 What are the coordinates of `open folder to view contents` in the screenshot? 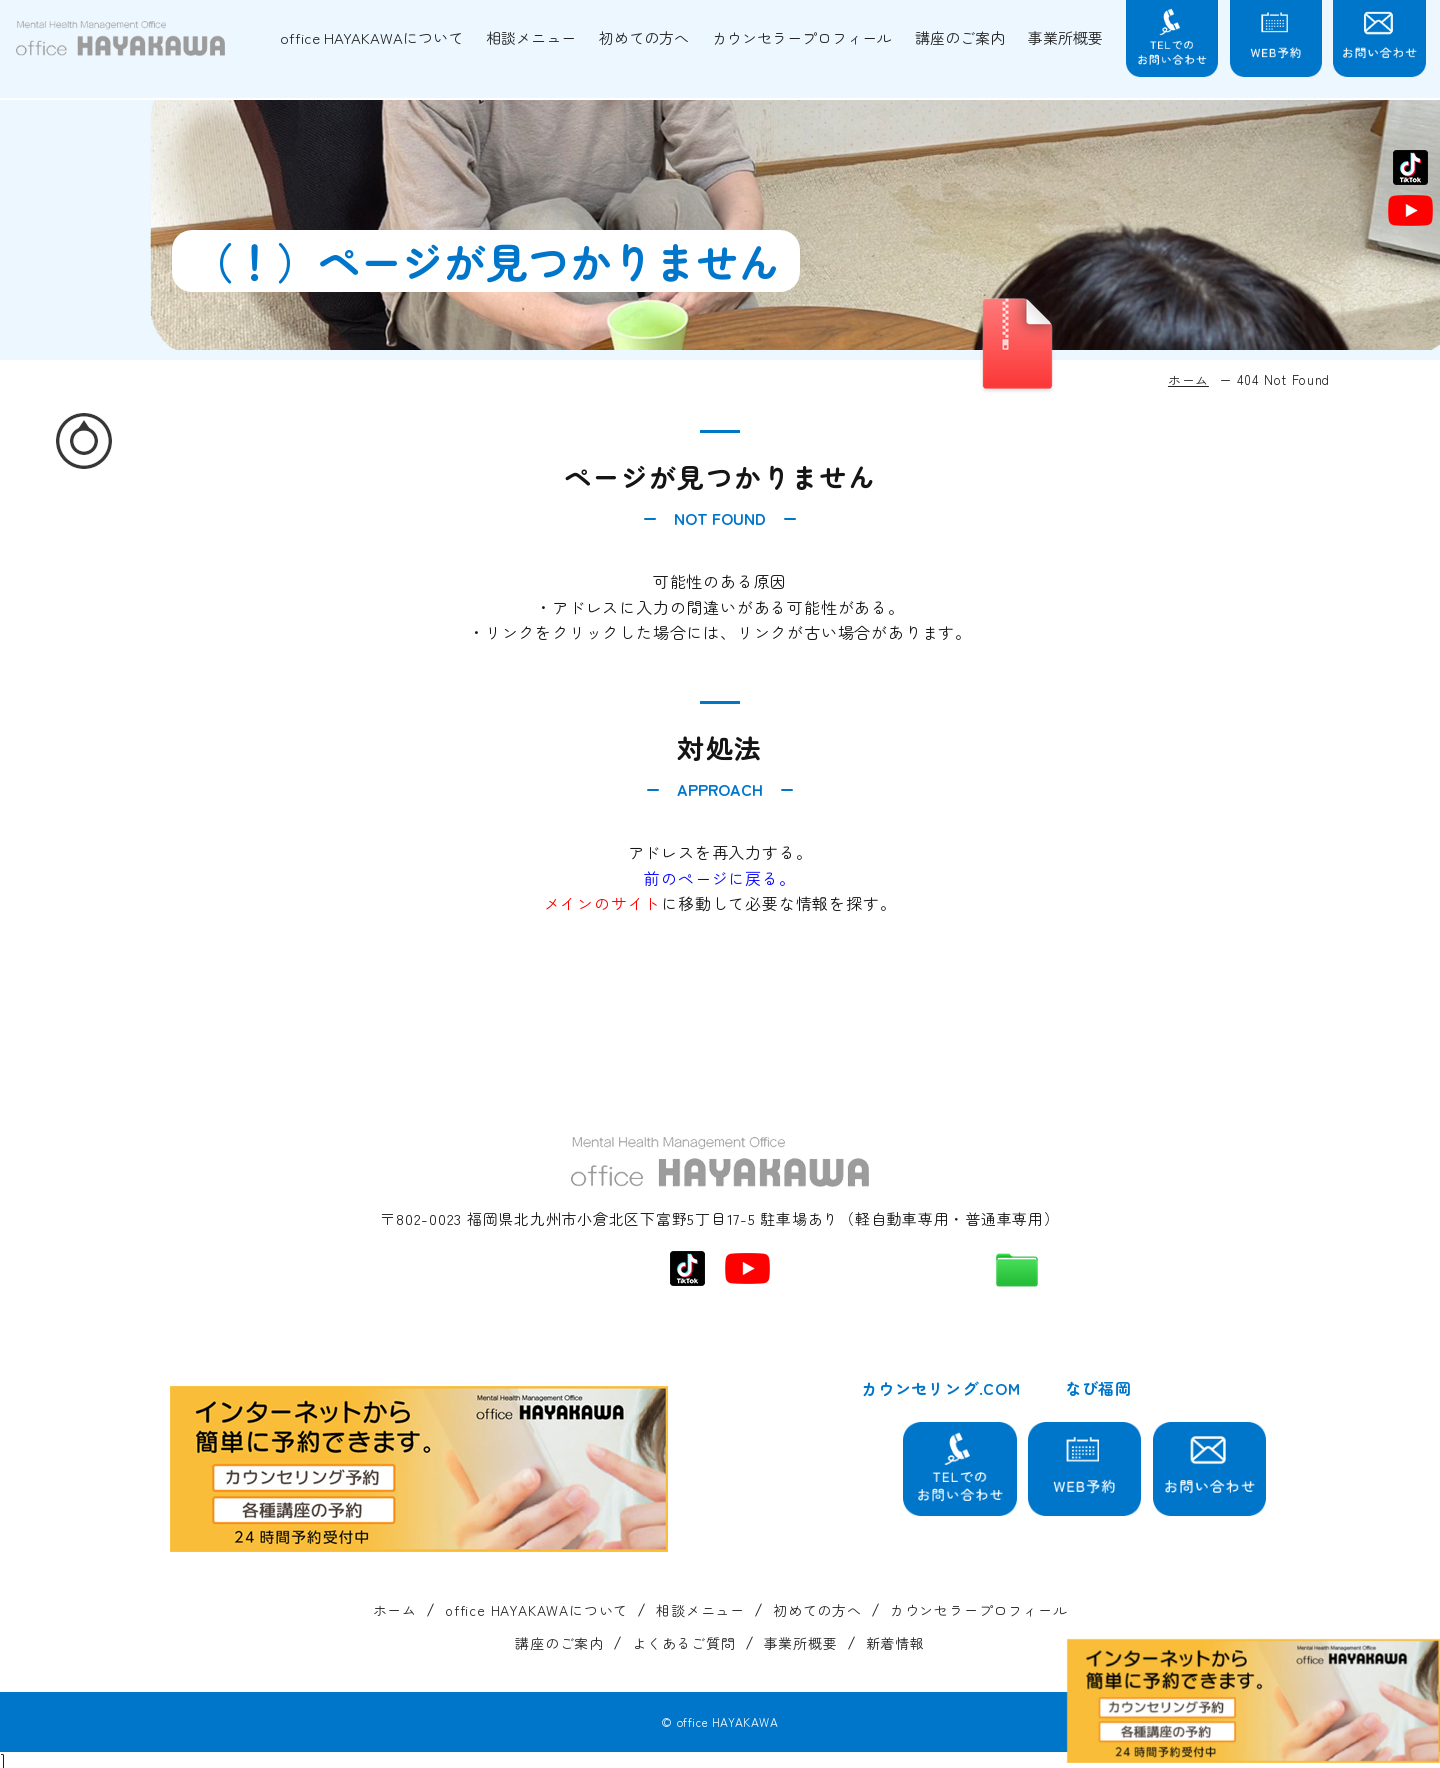 It's located at (1017, 1270).